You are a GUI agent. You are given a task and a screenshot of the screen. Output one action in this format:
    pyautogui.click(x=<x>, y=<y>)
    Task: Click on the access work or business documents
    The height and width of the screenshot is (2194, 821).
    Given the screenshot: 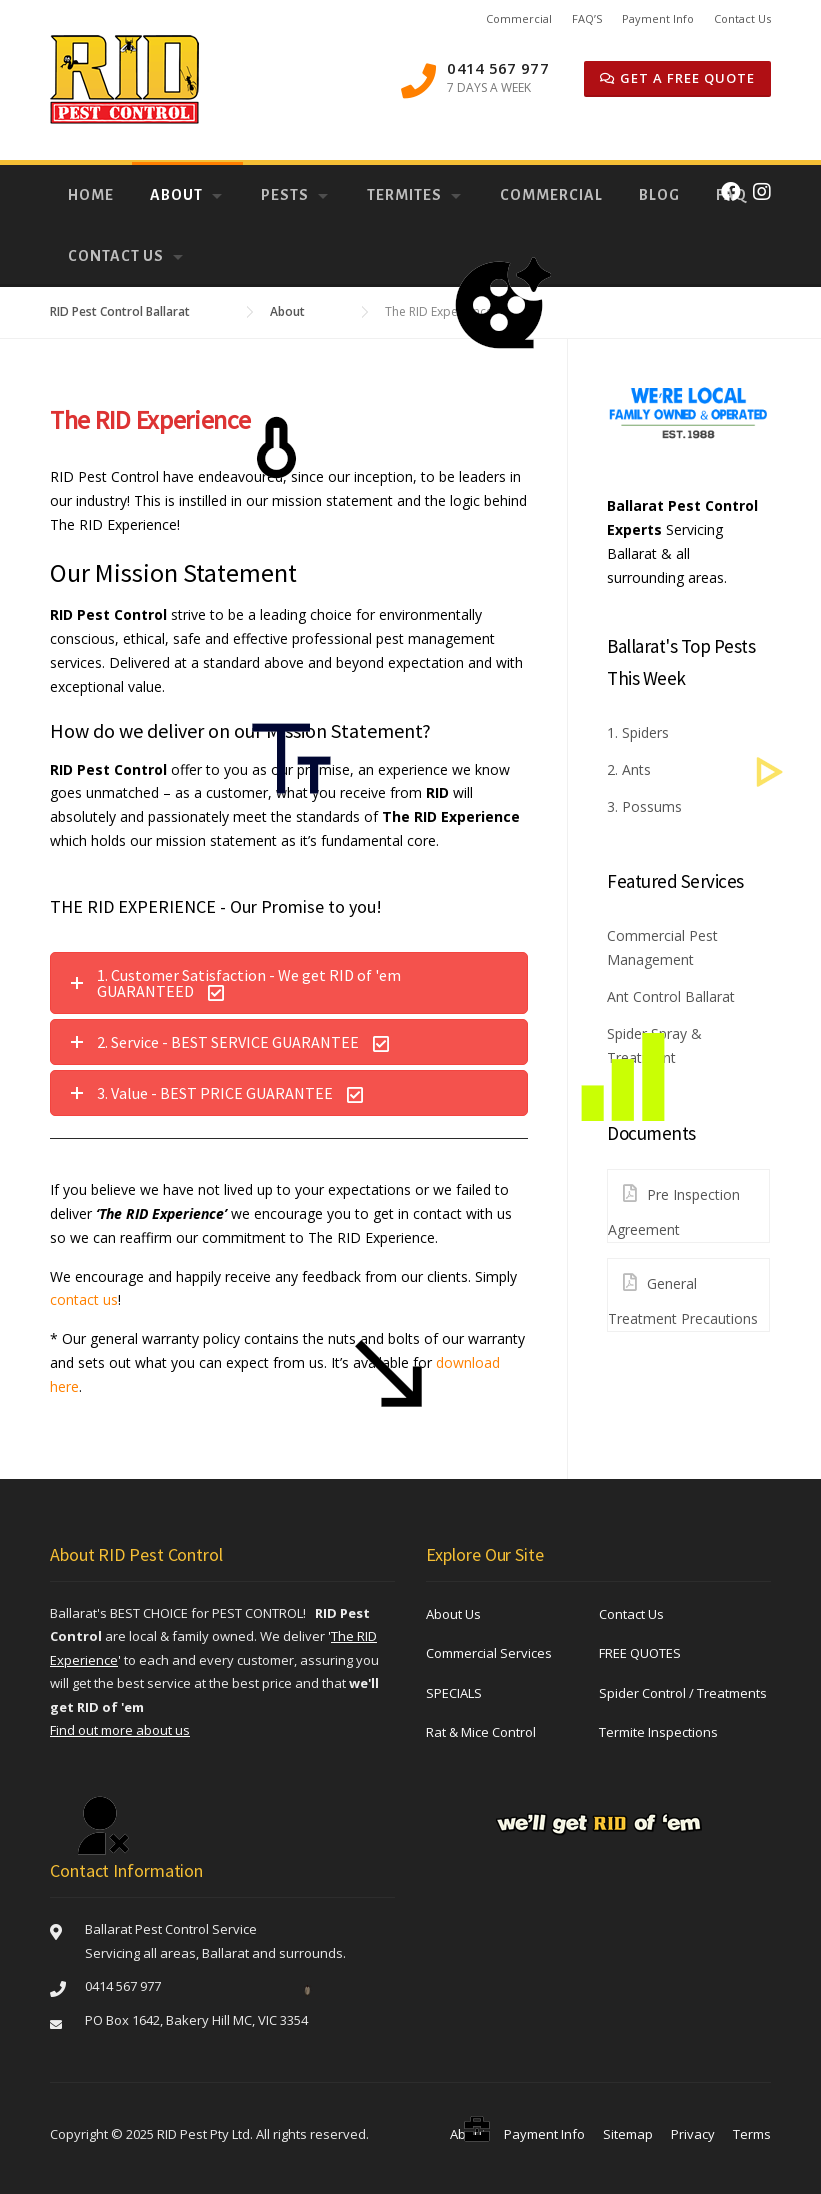 What is the action you would take?
    pyautogui.click(x=477, y=2130)
    